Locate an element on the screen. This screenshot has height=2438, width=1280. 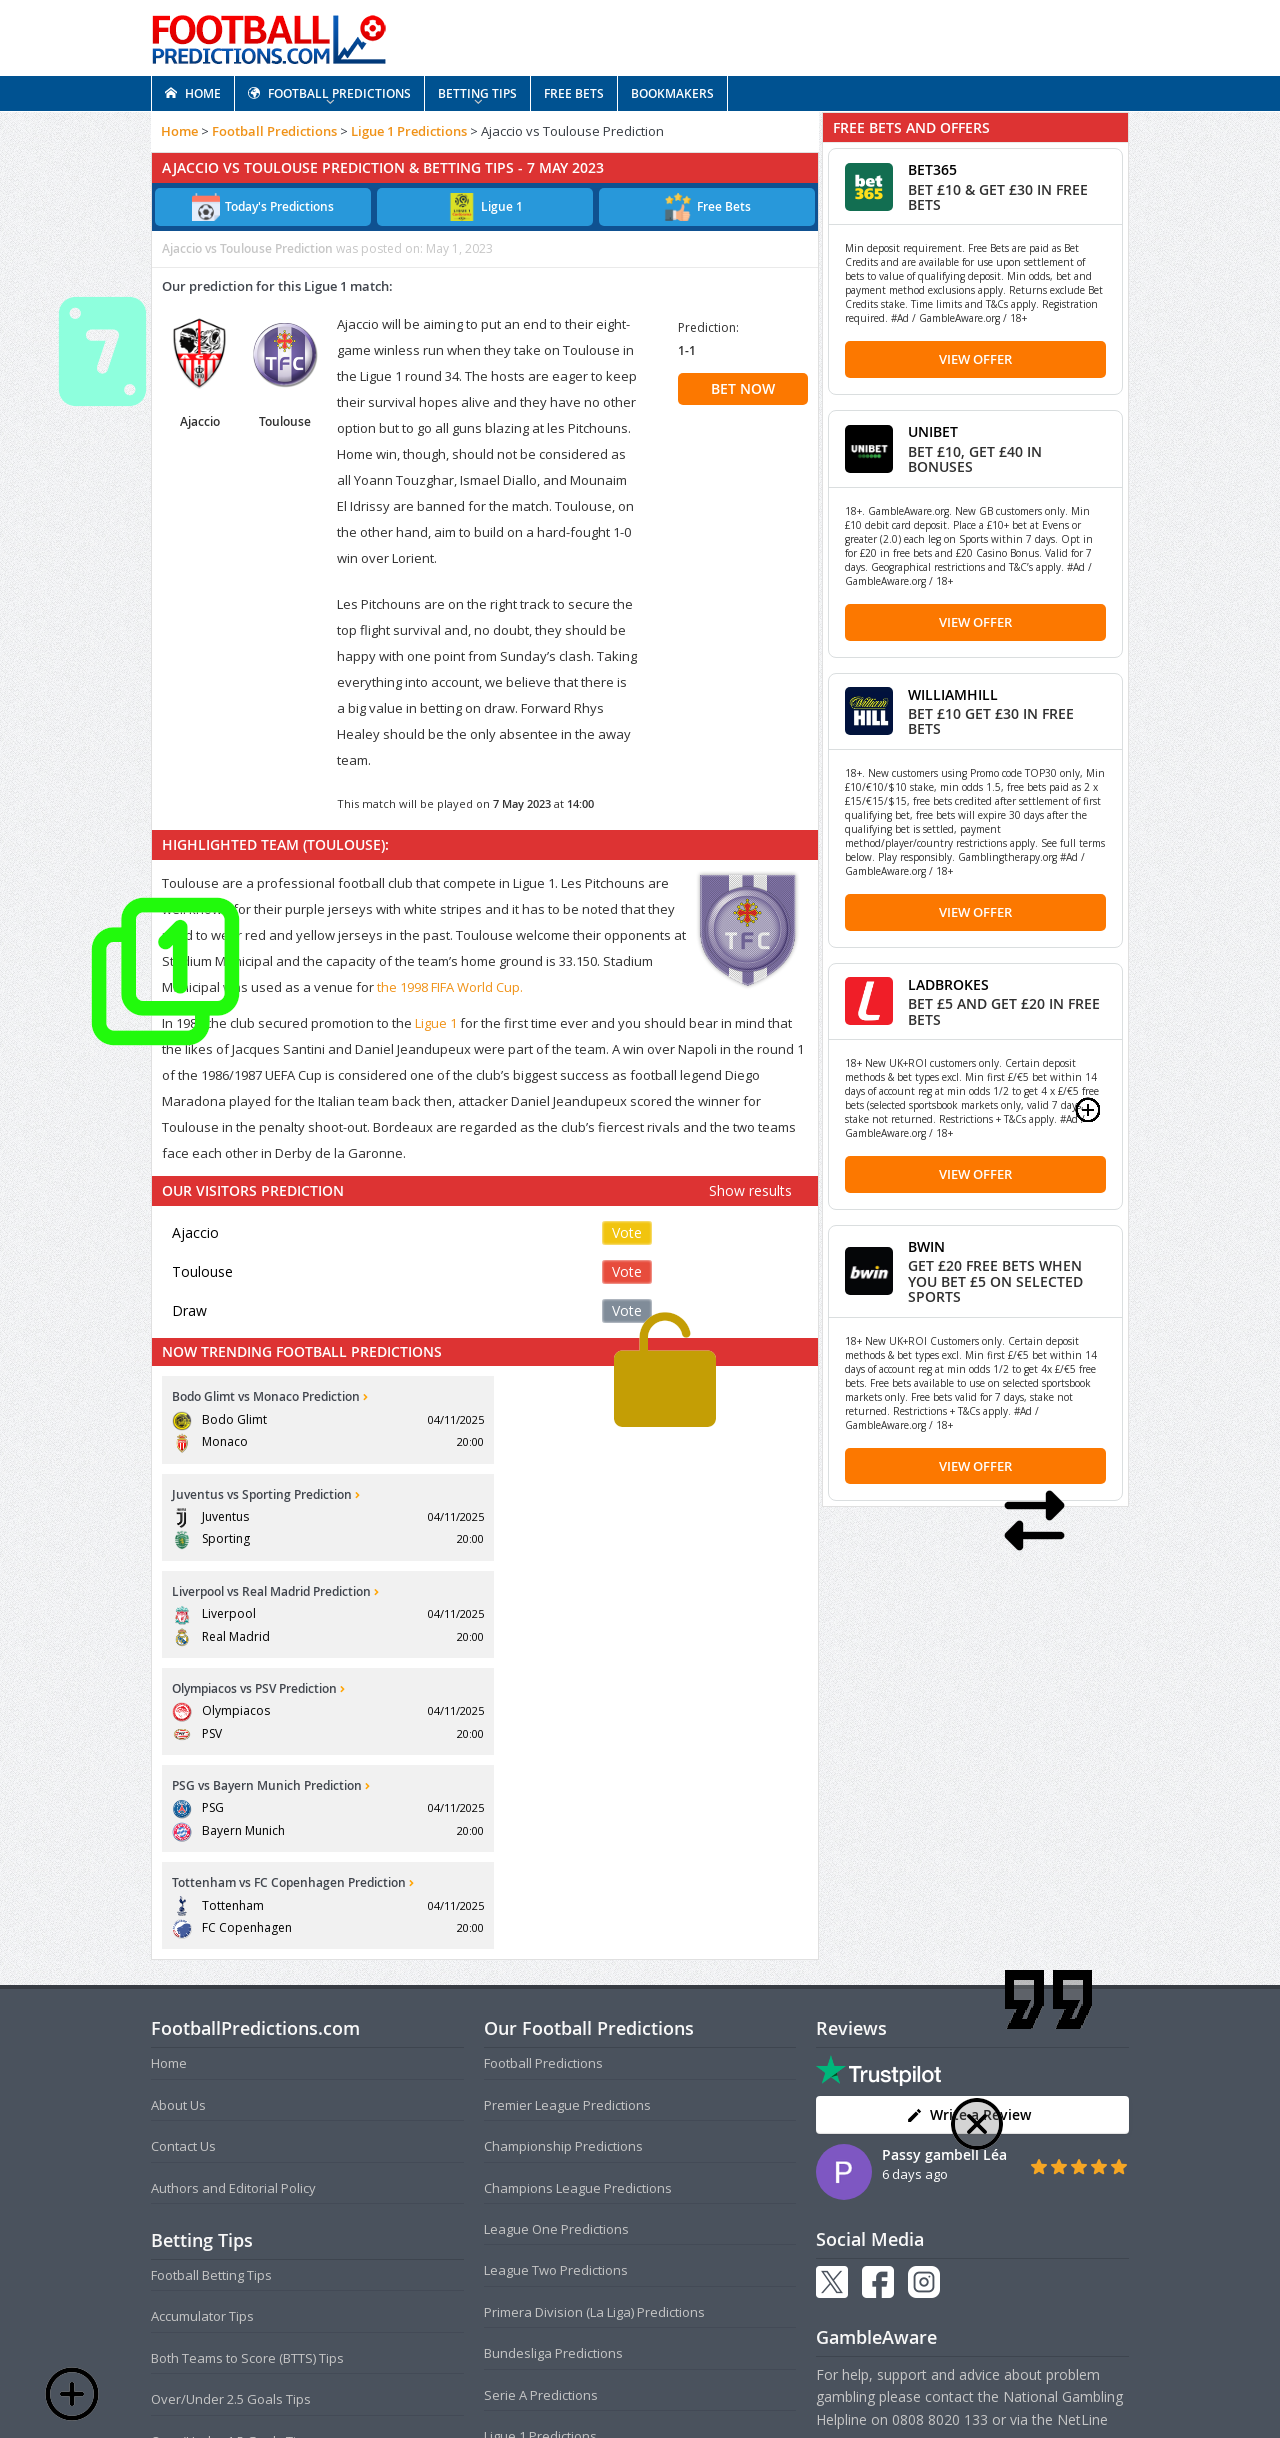
playing card with value 7 is located at coordinates (102, 351).